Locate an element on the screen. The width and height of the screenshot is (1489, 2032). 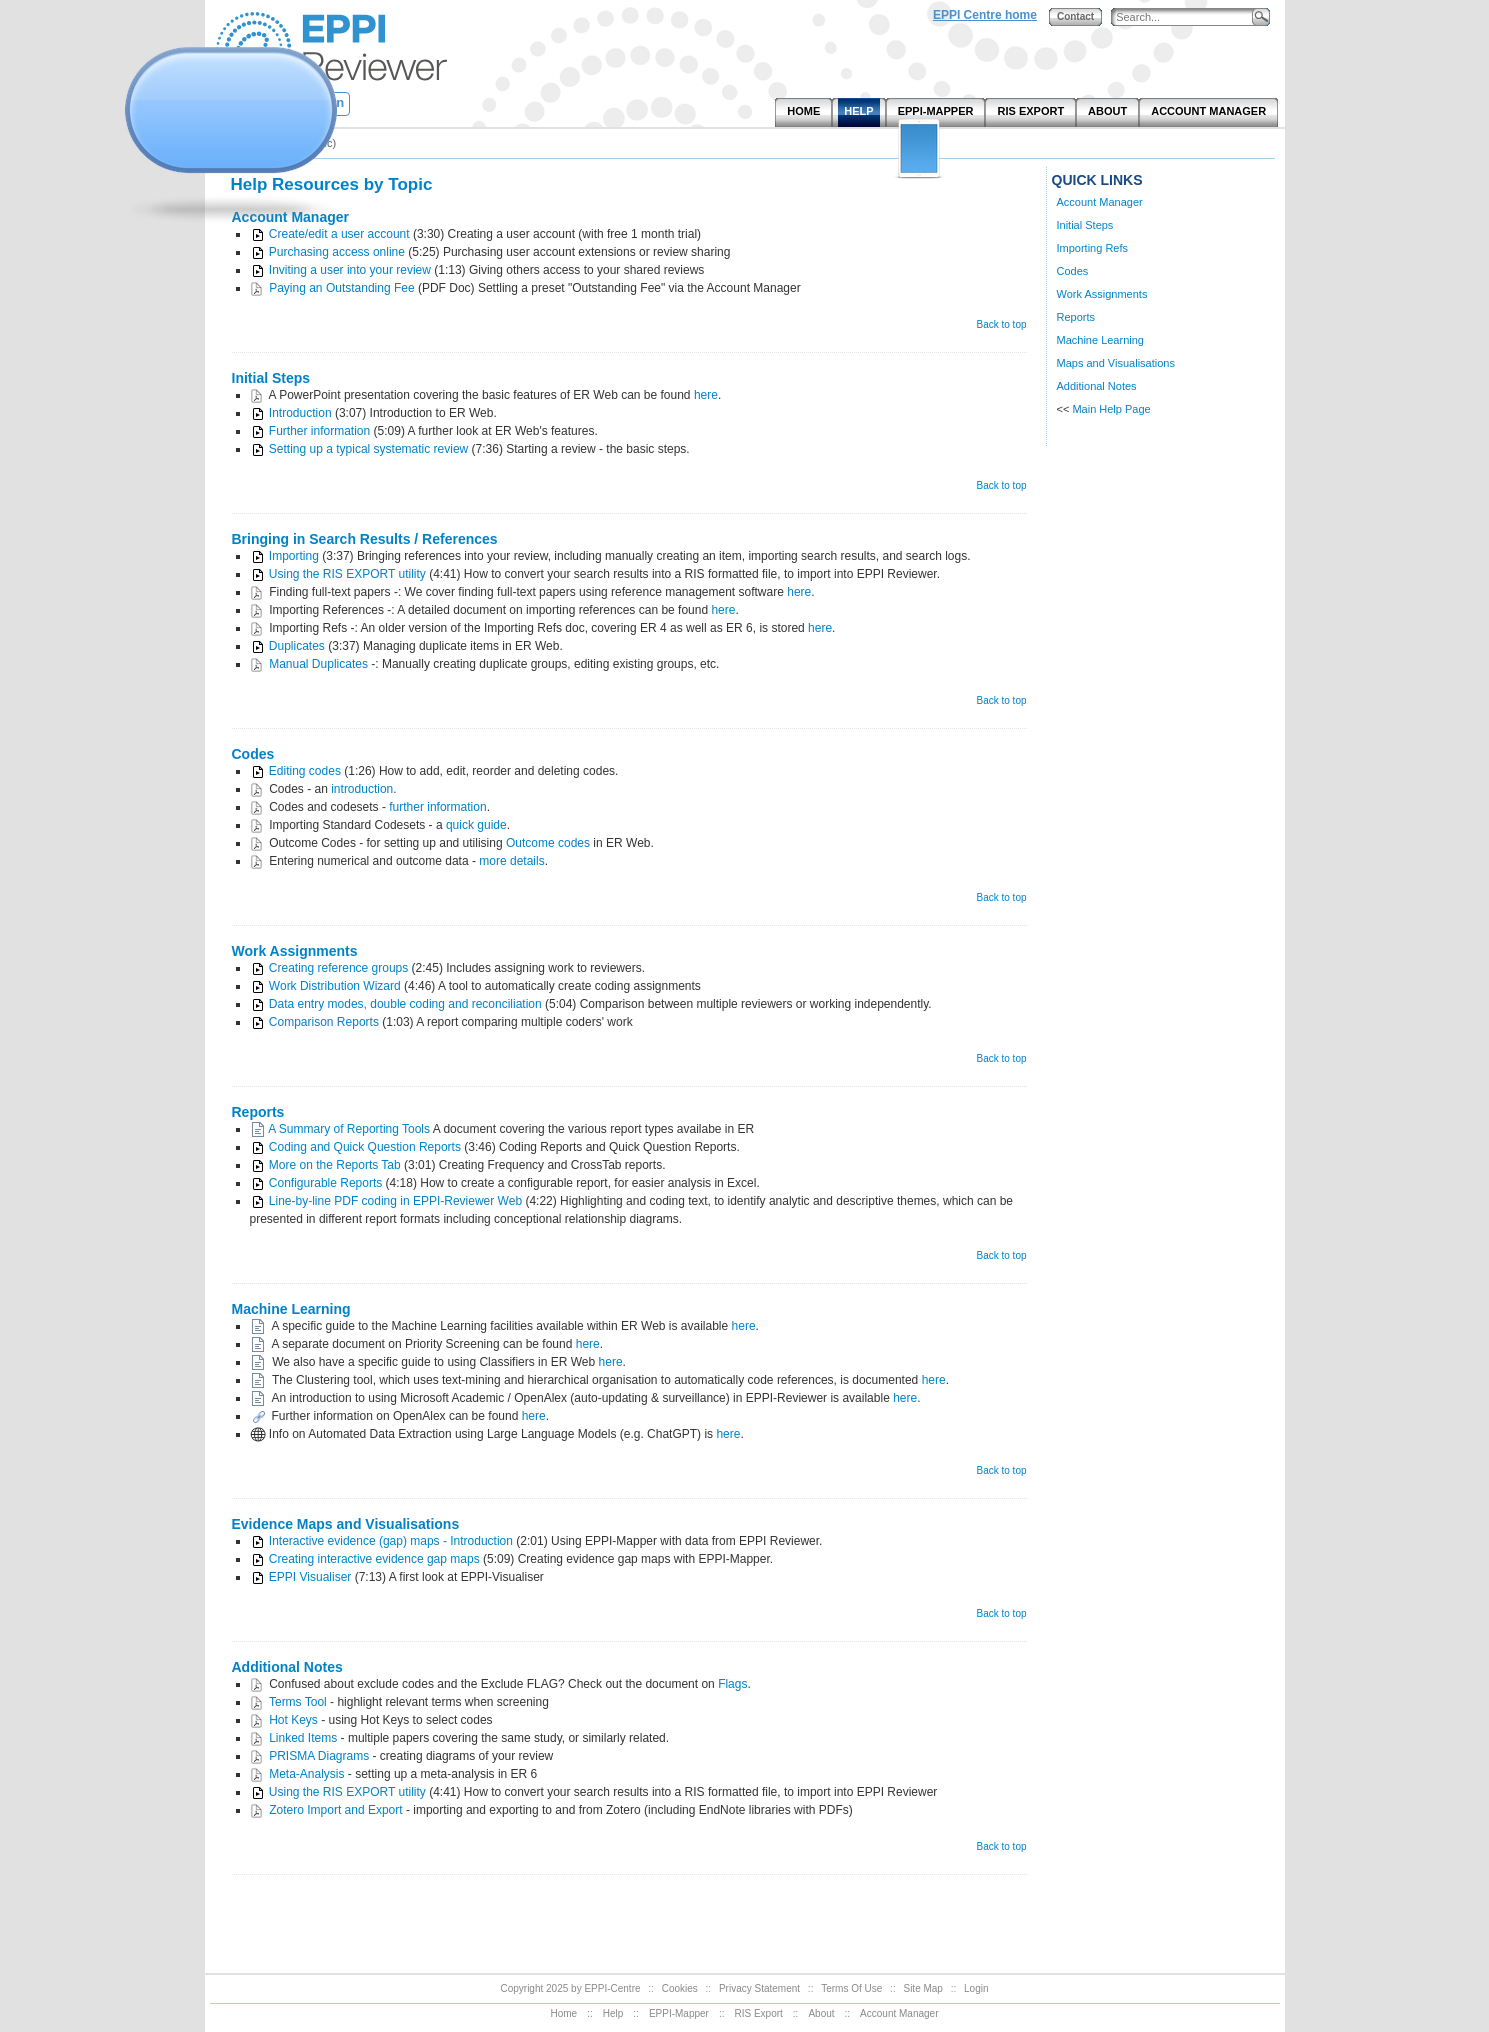
add or manage labels for items is located at coordinates (231, 120).